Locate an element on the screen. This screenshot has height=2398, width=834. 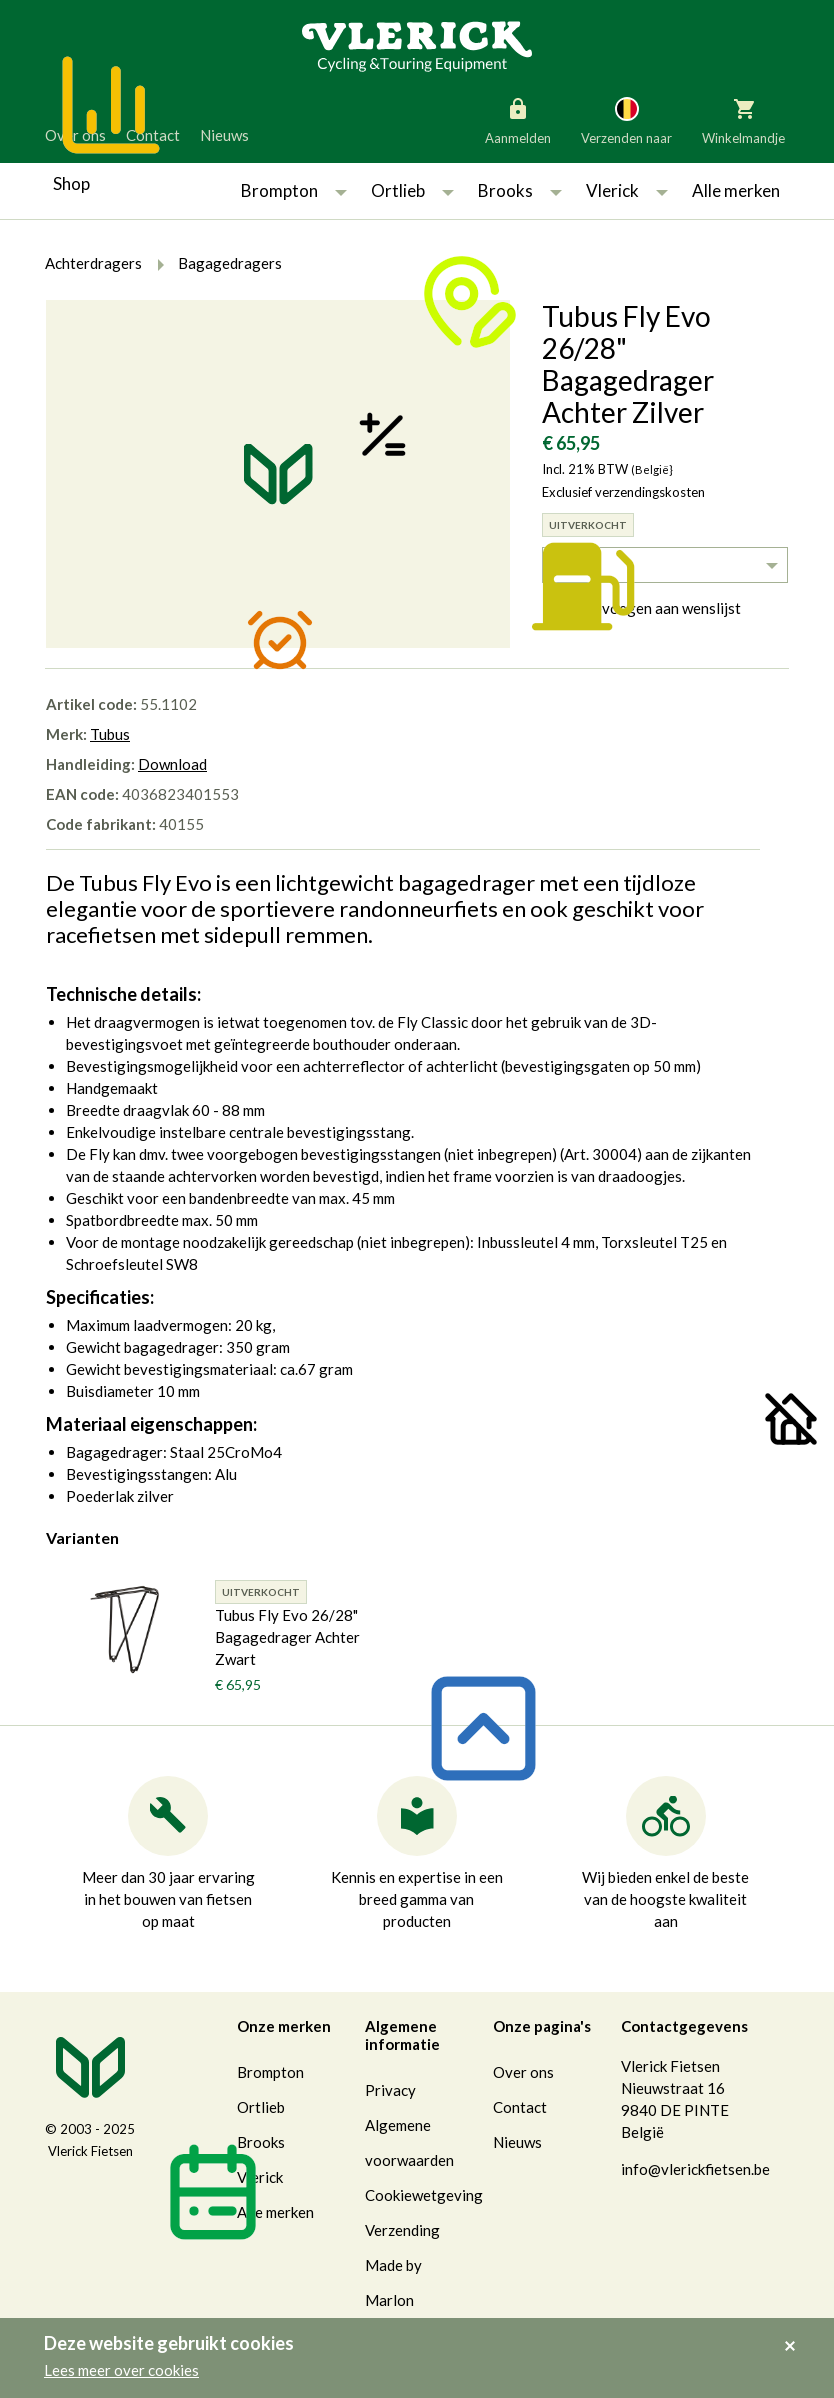
find nearby gas stations is located at coordinates (579, 586).